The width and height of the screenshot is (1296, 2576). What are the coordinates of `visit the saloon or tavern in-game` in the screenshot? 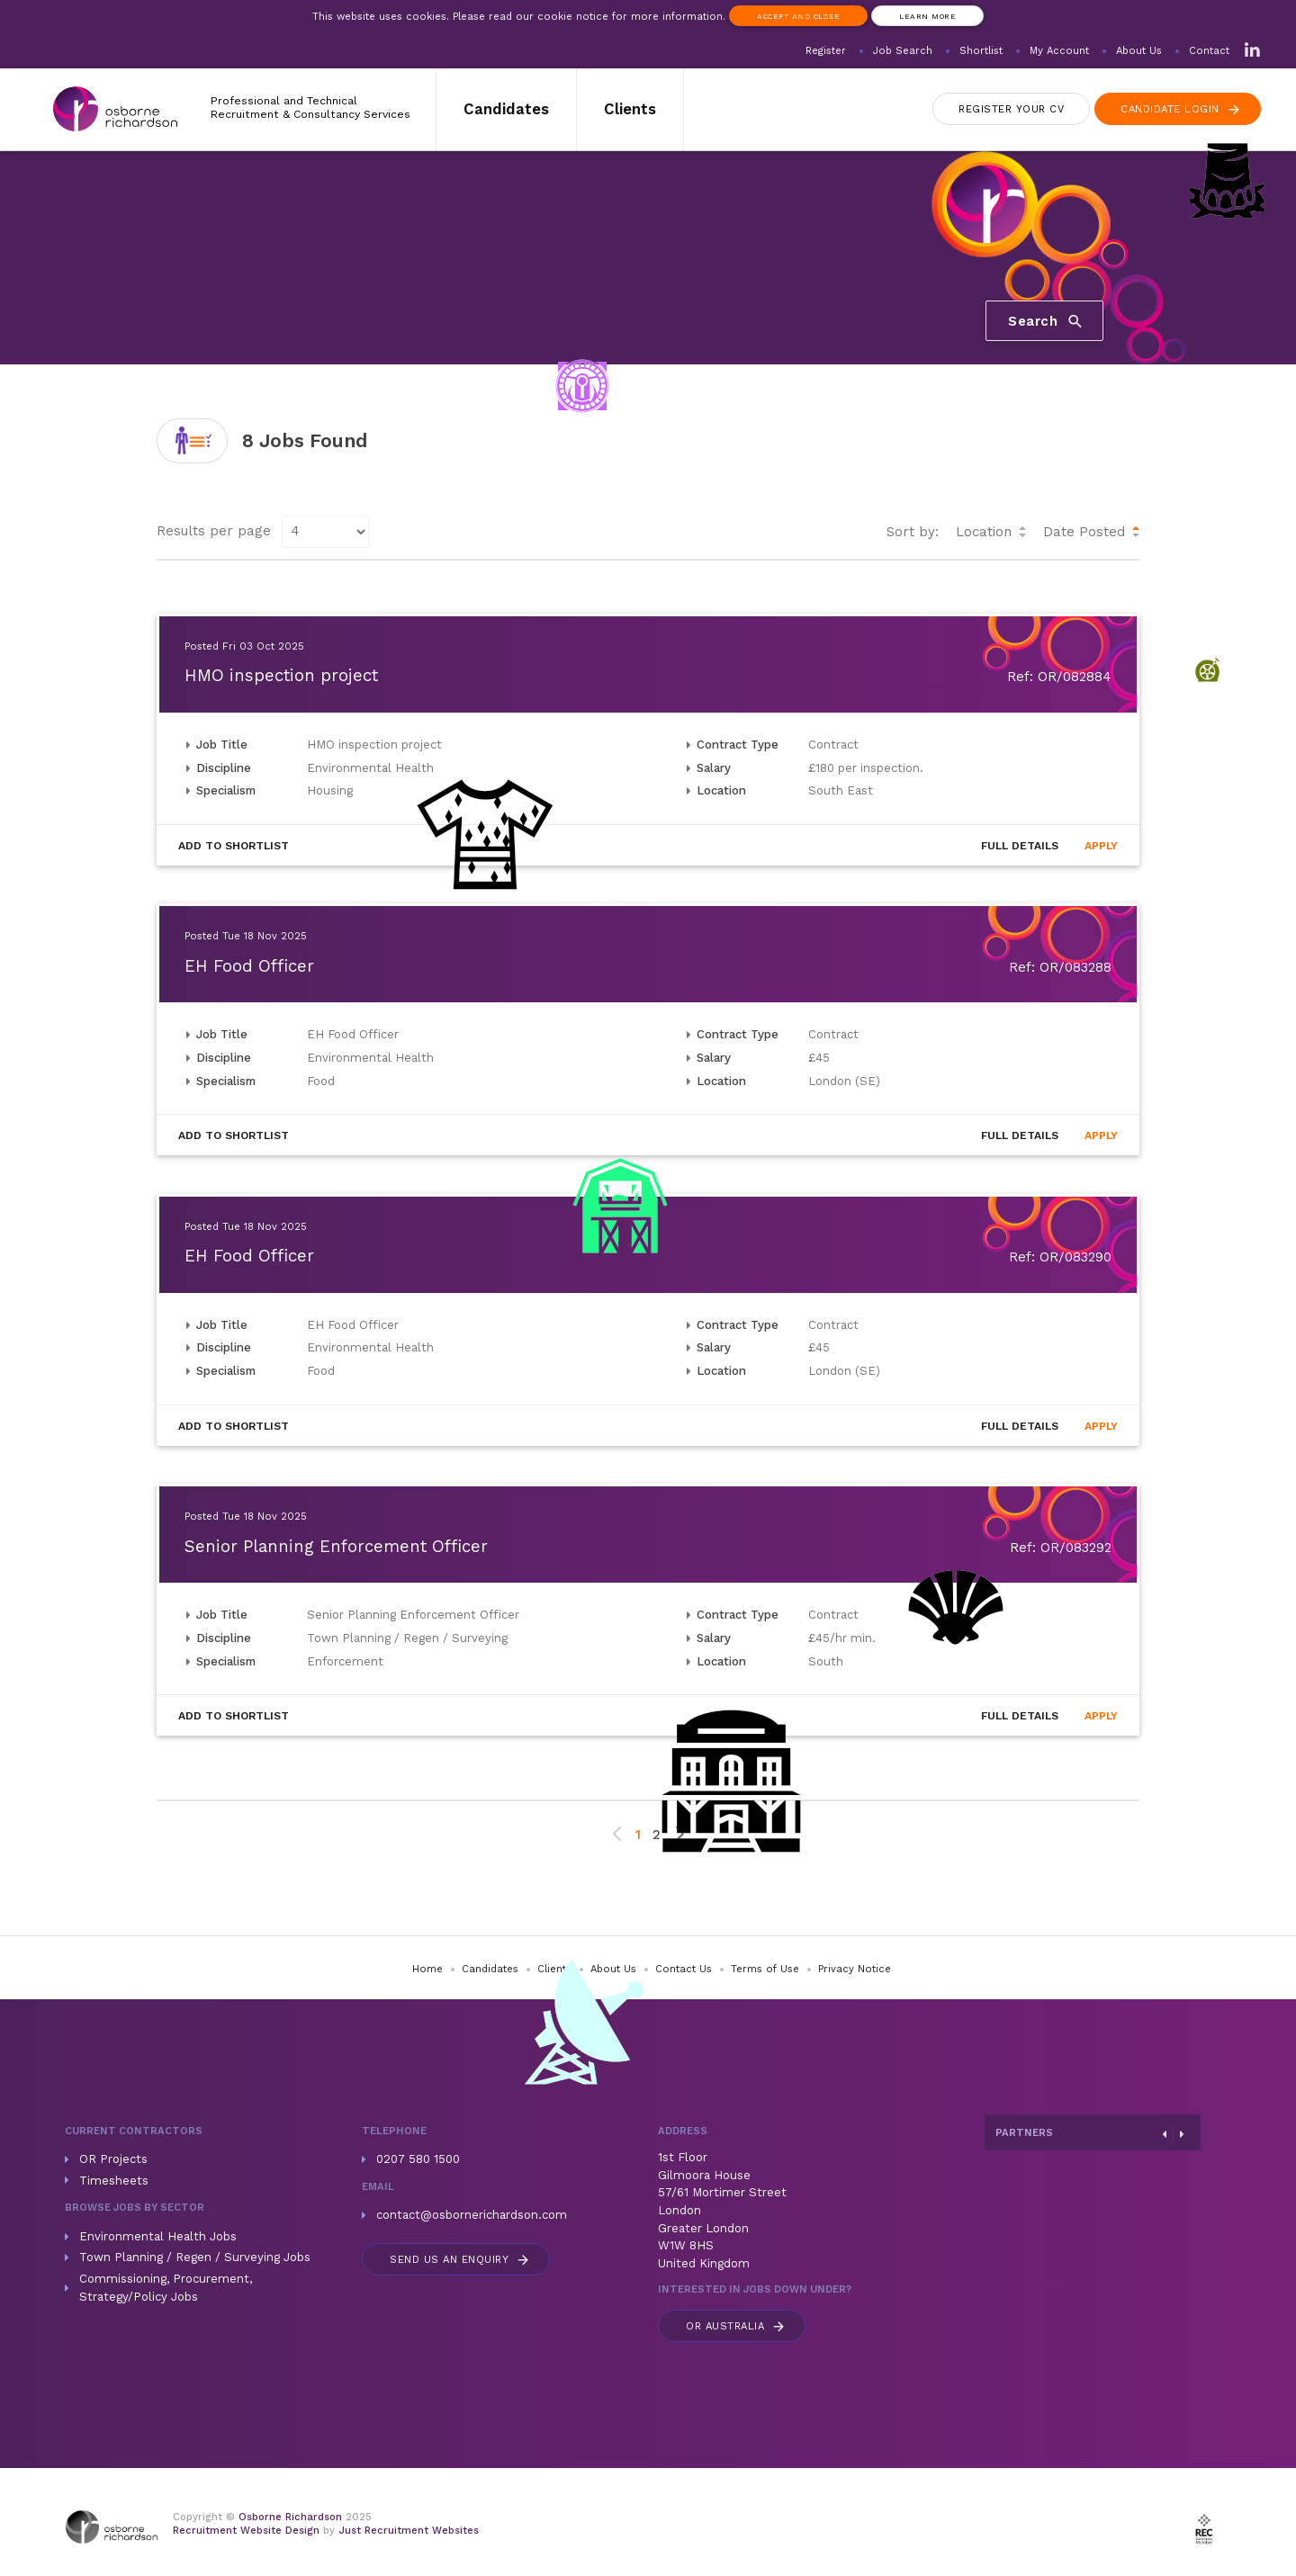 It's located at (731, 1781).